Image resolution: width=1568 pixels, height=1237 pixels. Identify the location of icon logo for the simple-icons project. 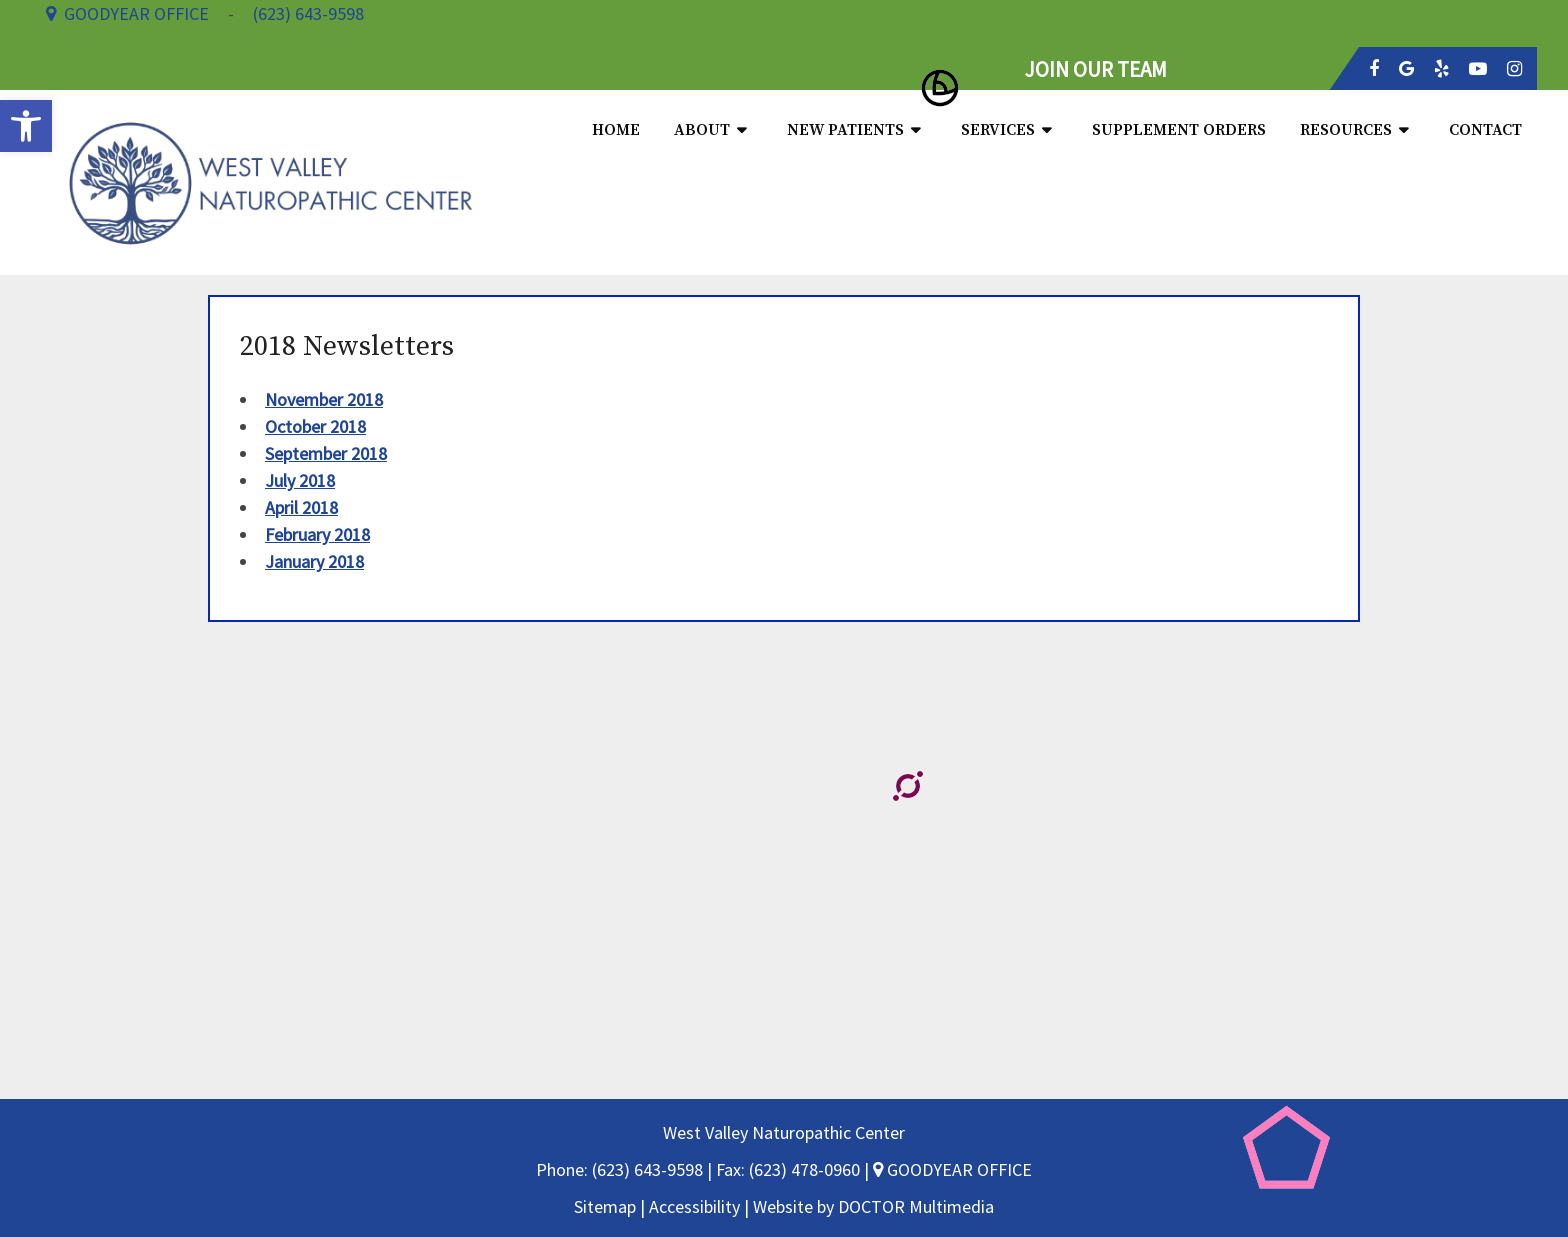
(908, 786).